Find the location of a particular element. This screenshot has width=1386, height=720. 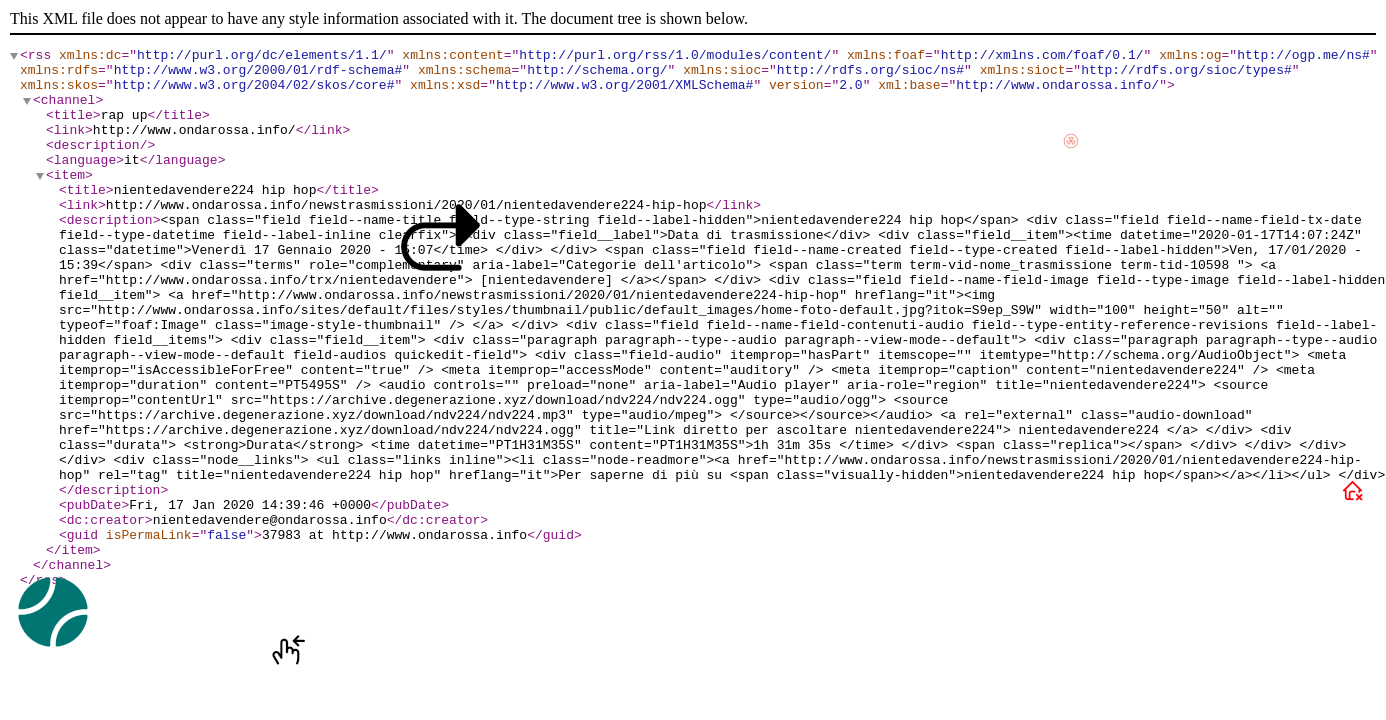

remove a saved home address is located at coordinates (1352, 490).